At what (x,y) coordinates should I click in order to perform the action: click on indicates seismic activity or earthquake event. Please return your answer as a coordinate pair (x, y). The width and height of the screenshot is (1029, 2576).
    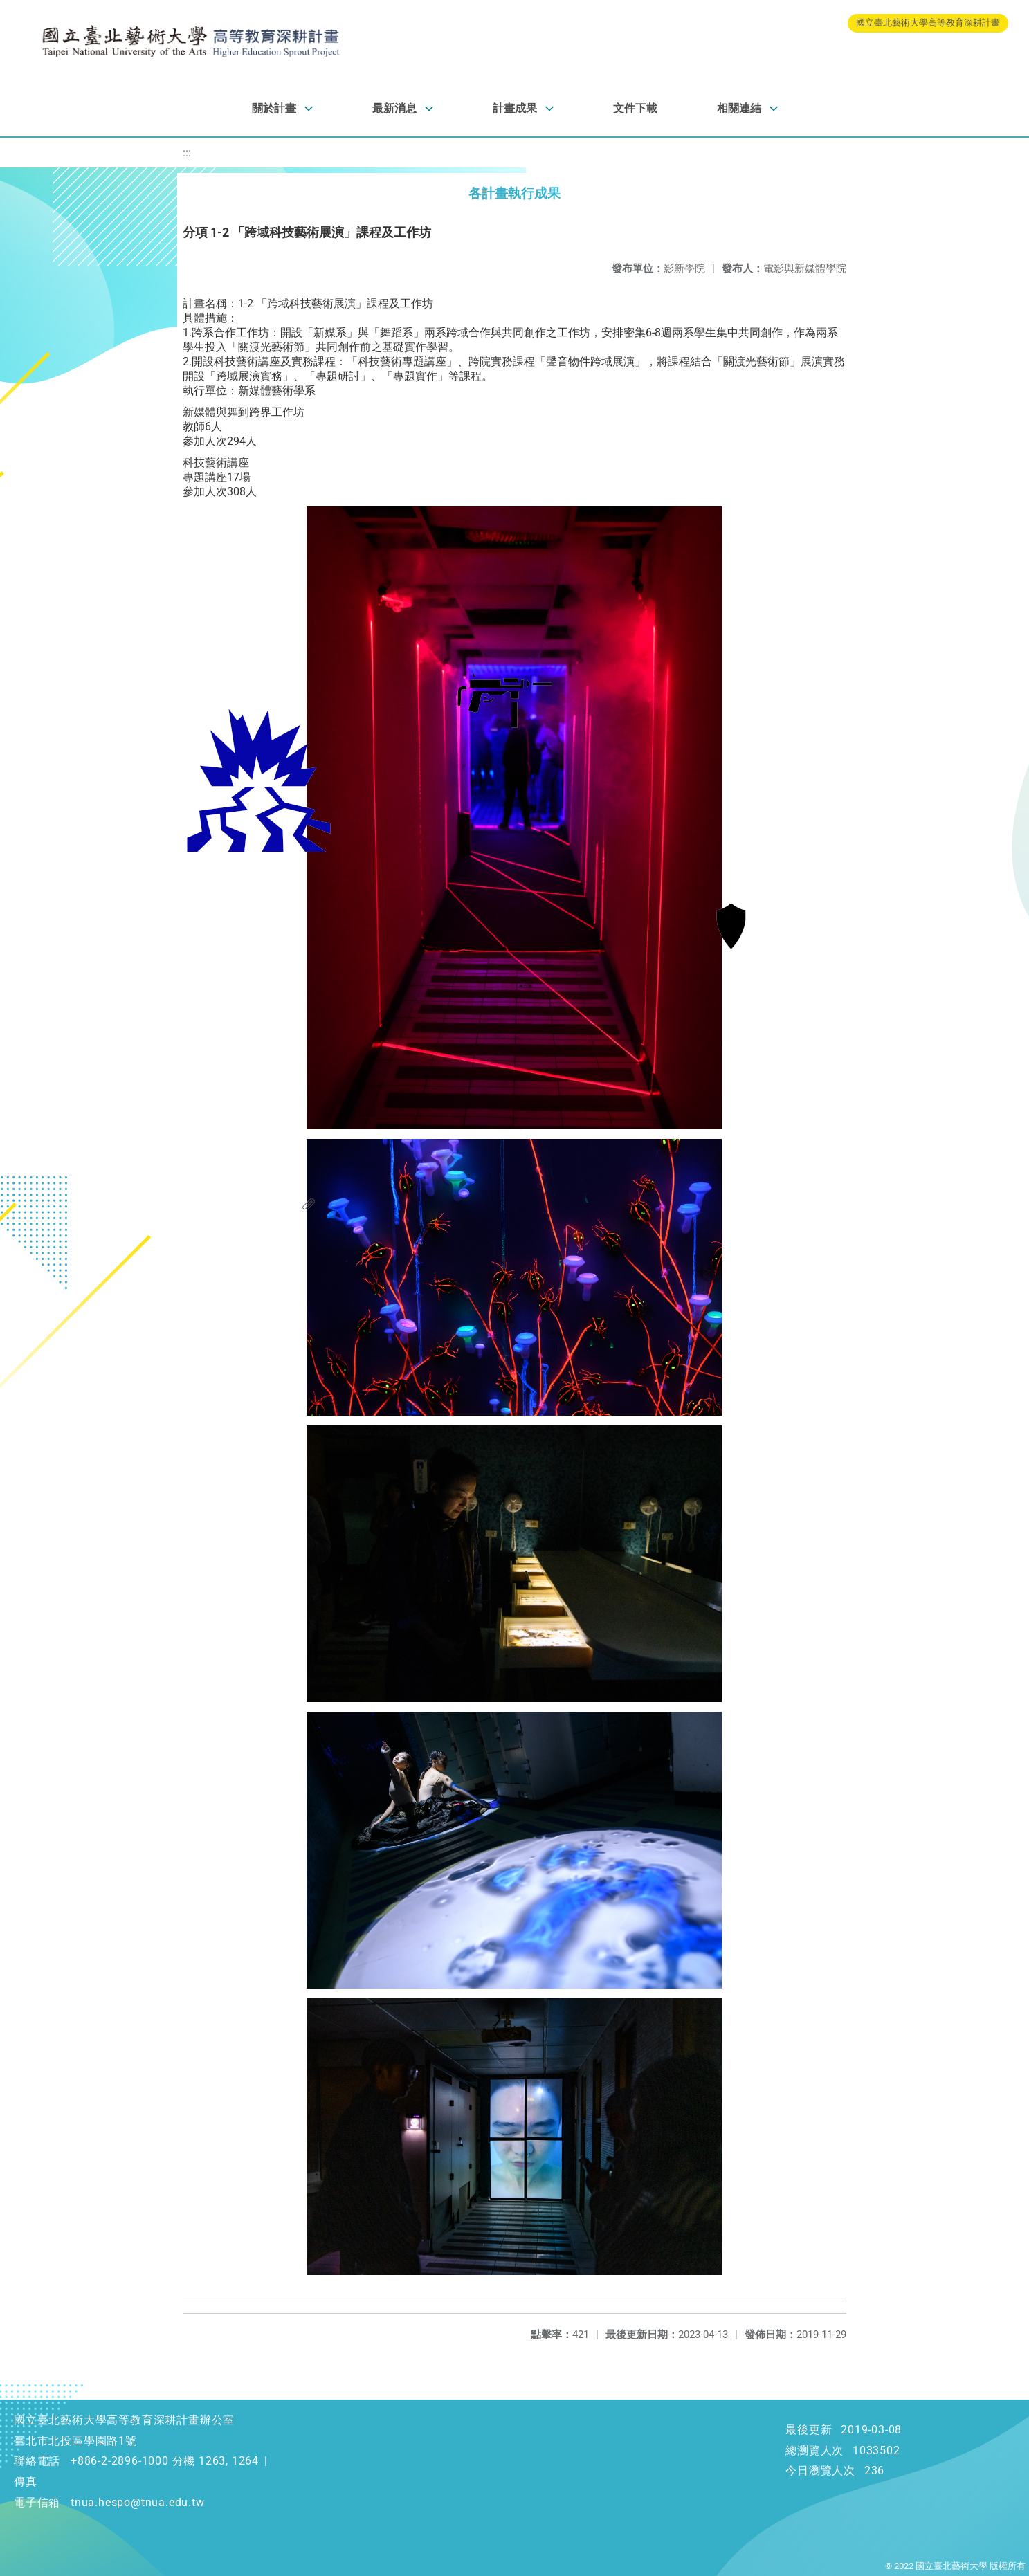
    Looking at the image, I should click on (258, 780).